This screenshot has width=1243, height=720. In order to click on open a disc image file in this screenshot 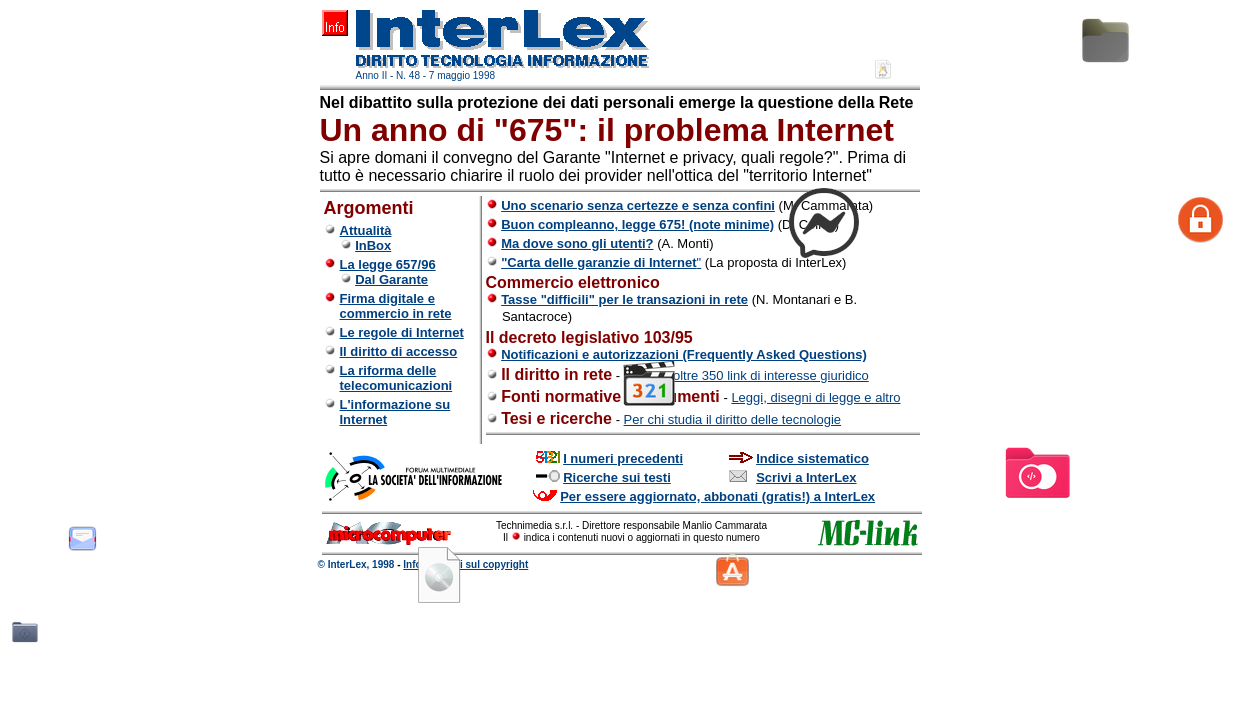, I will do `click(439, 575)`.